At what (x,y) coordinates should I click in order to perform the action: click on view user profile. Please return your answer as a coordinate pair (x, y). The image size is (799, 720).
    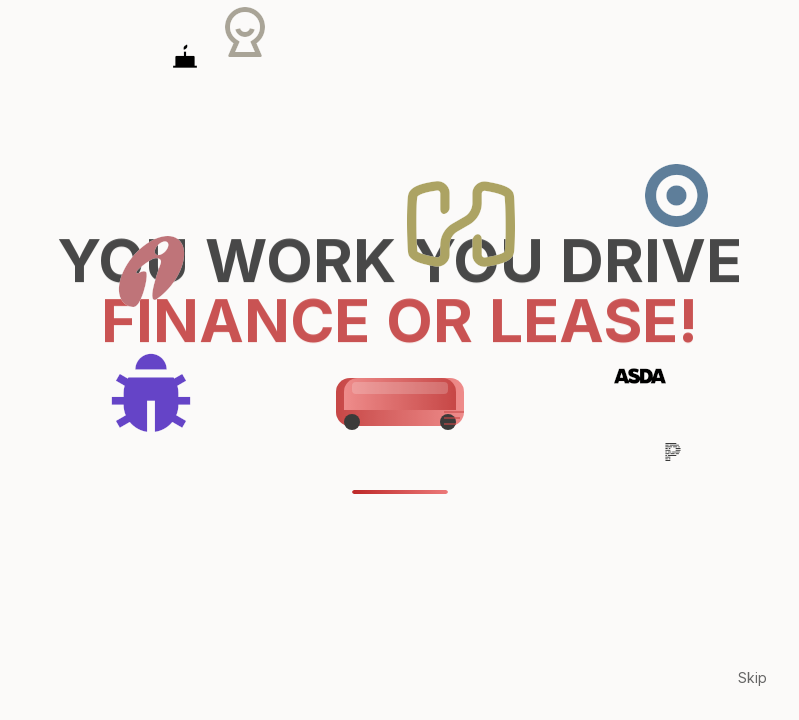
    Looking at the image, I should click on (245, 32).